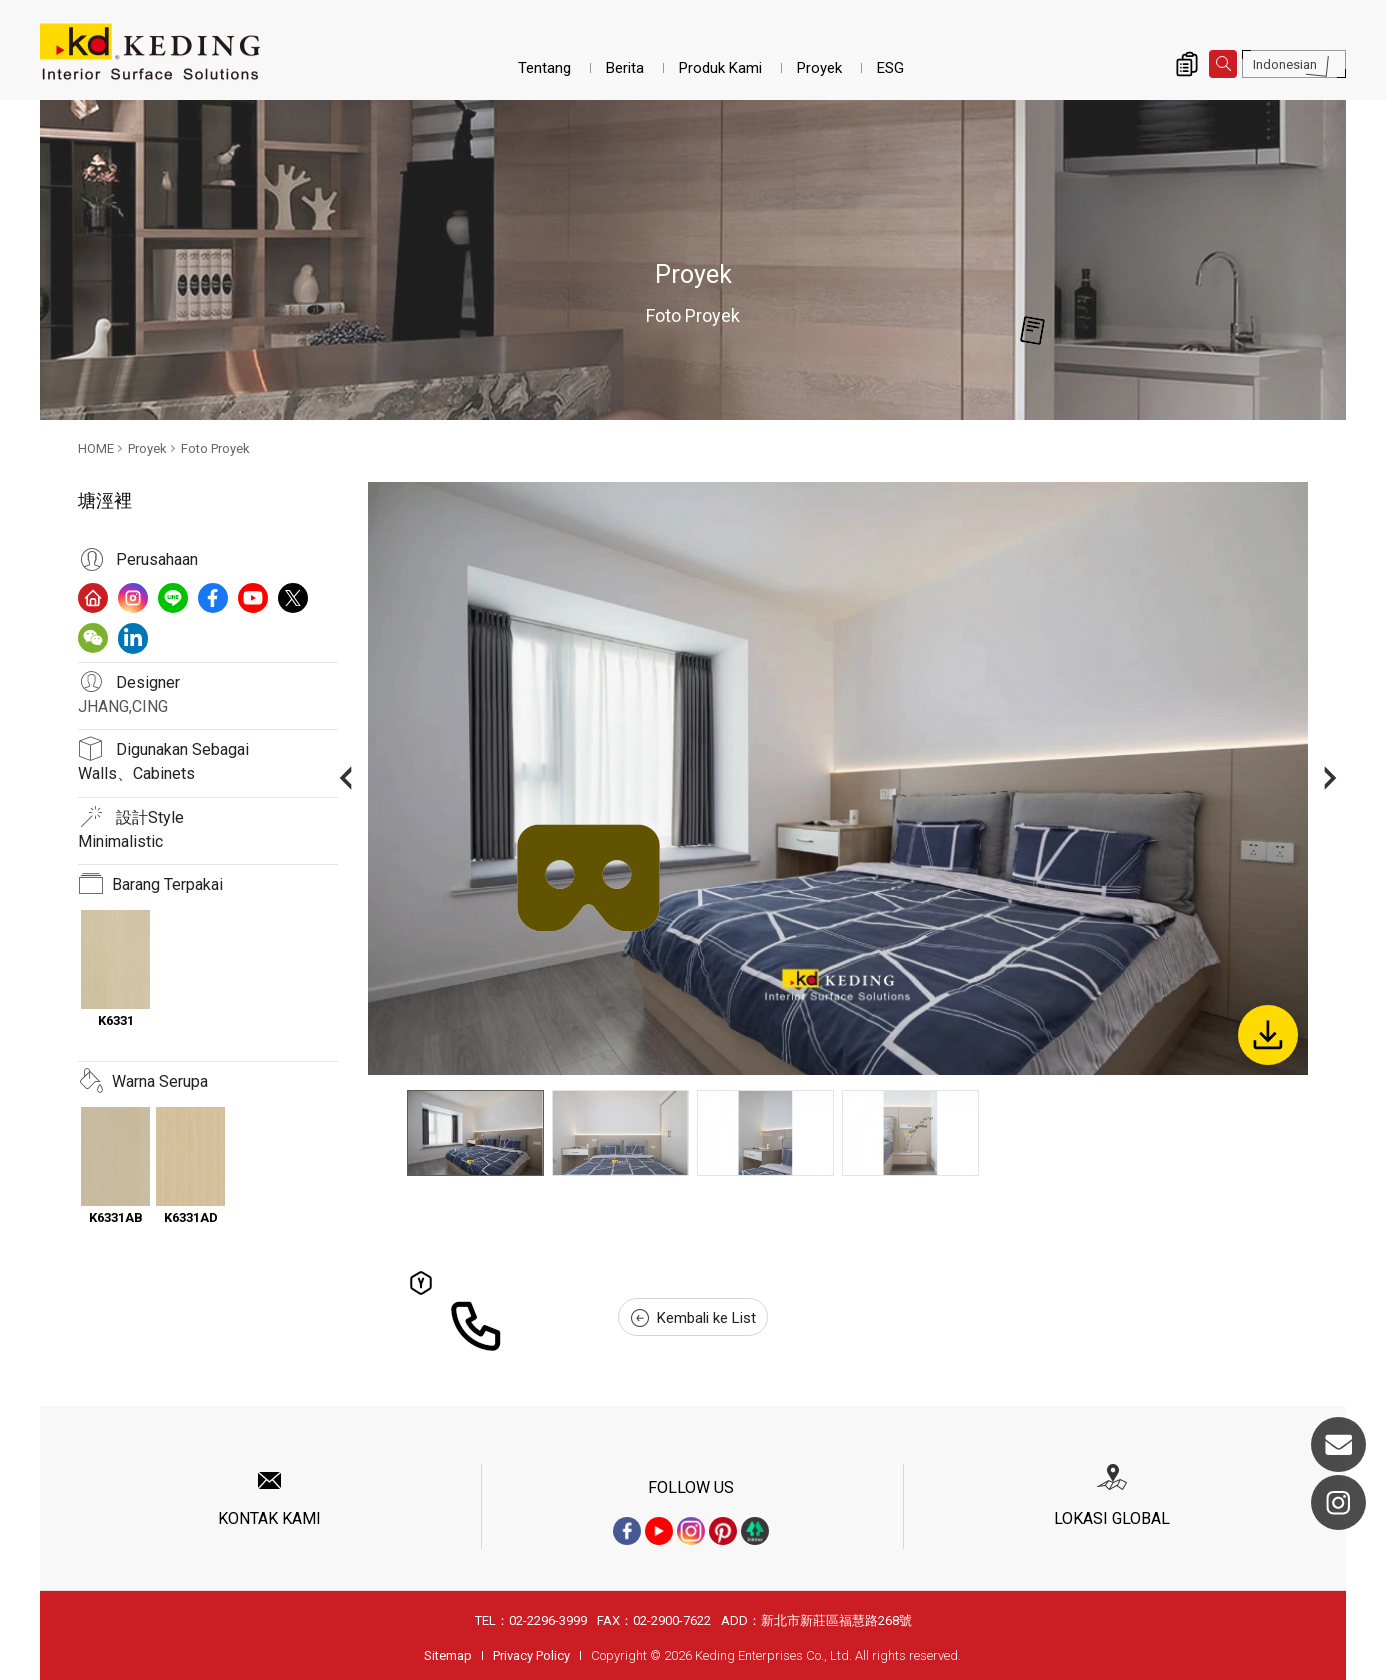  I want to click on indicates a category or section labeled "Y", so click(421, 1283).